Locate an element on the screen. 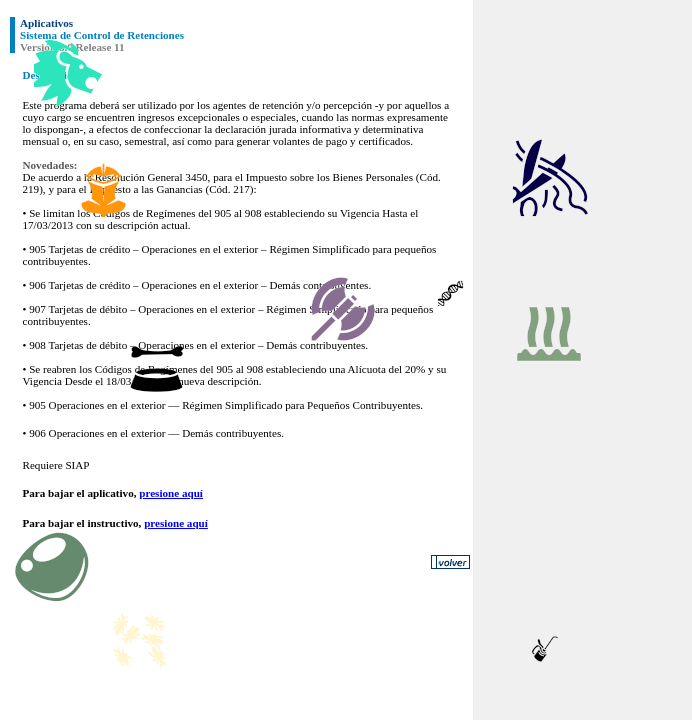  select knight or medieval warrior class is located at coordinates (103, 190).